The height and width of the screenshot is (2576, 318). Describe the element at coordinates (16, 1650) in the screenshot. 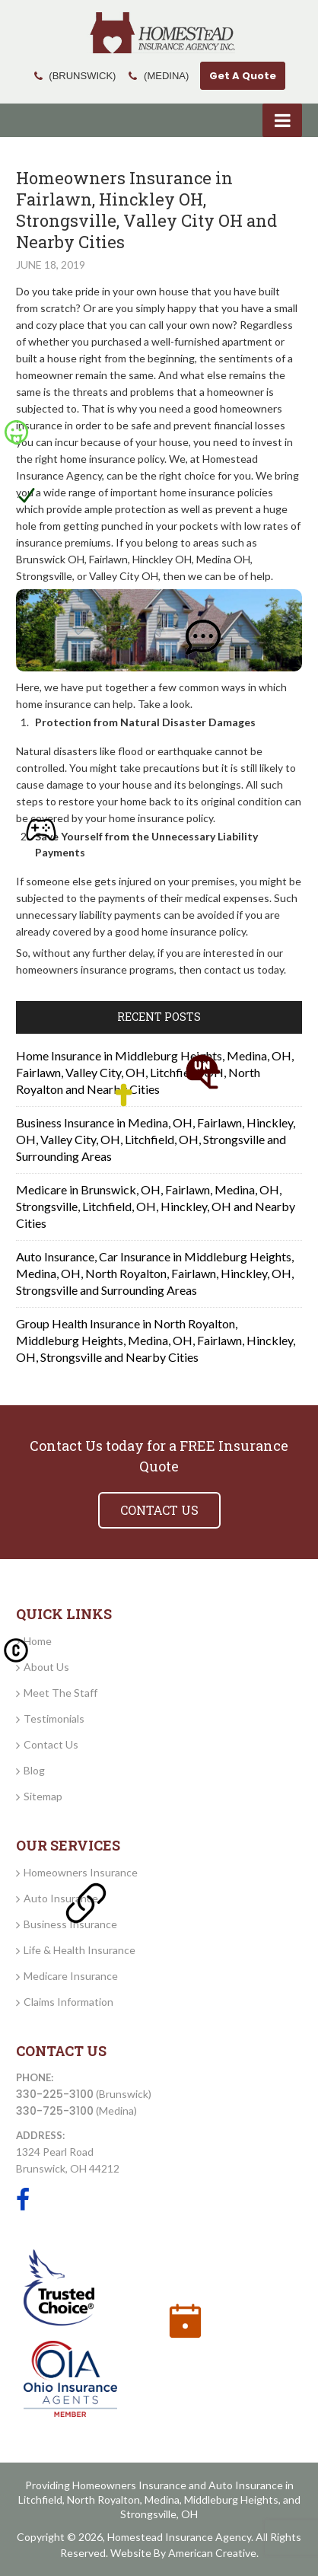

I see `indicates copyright or copyrighted content` at that location.